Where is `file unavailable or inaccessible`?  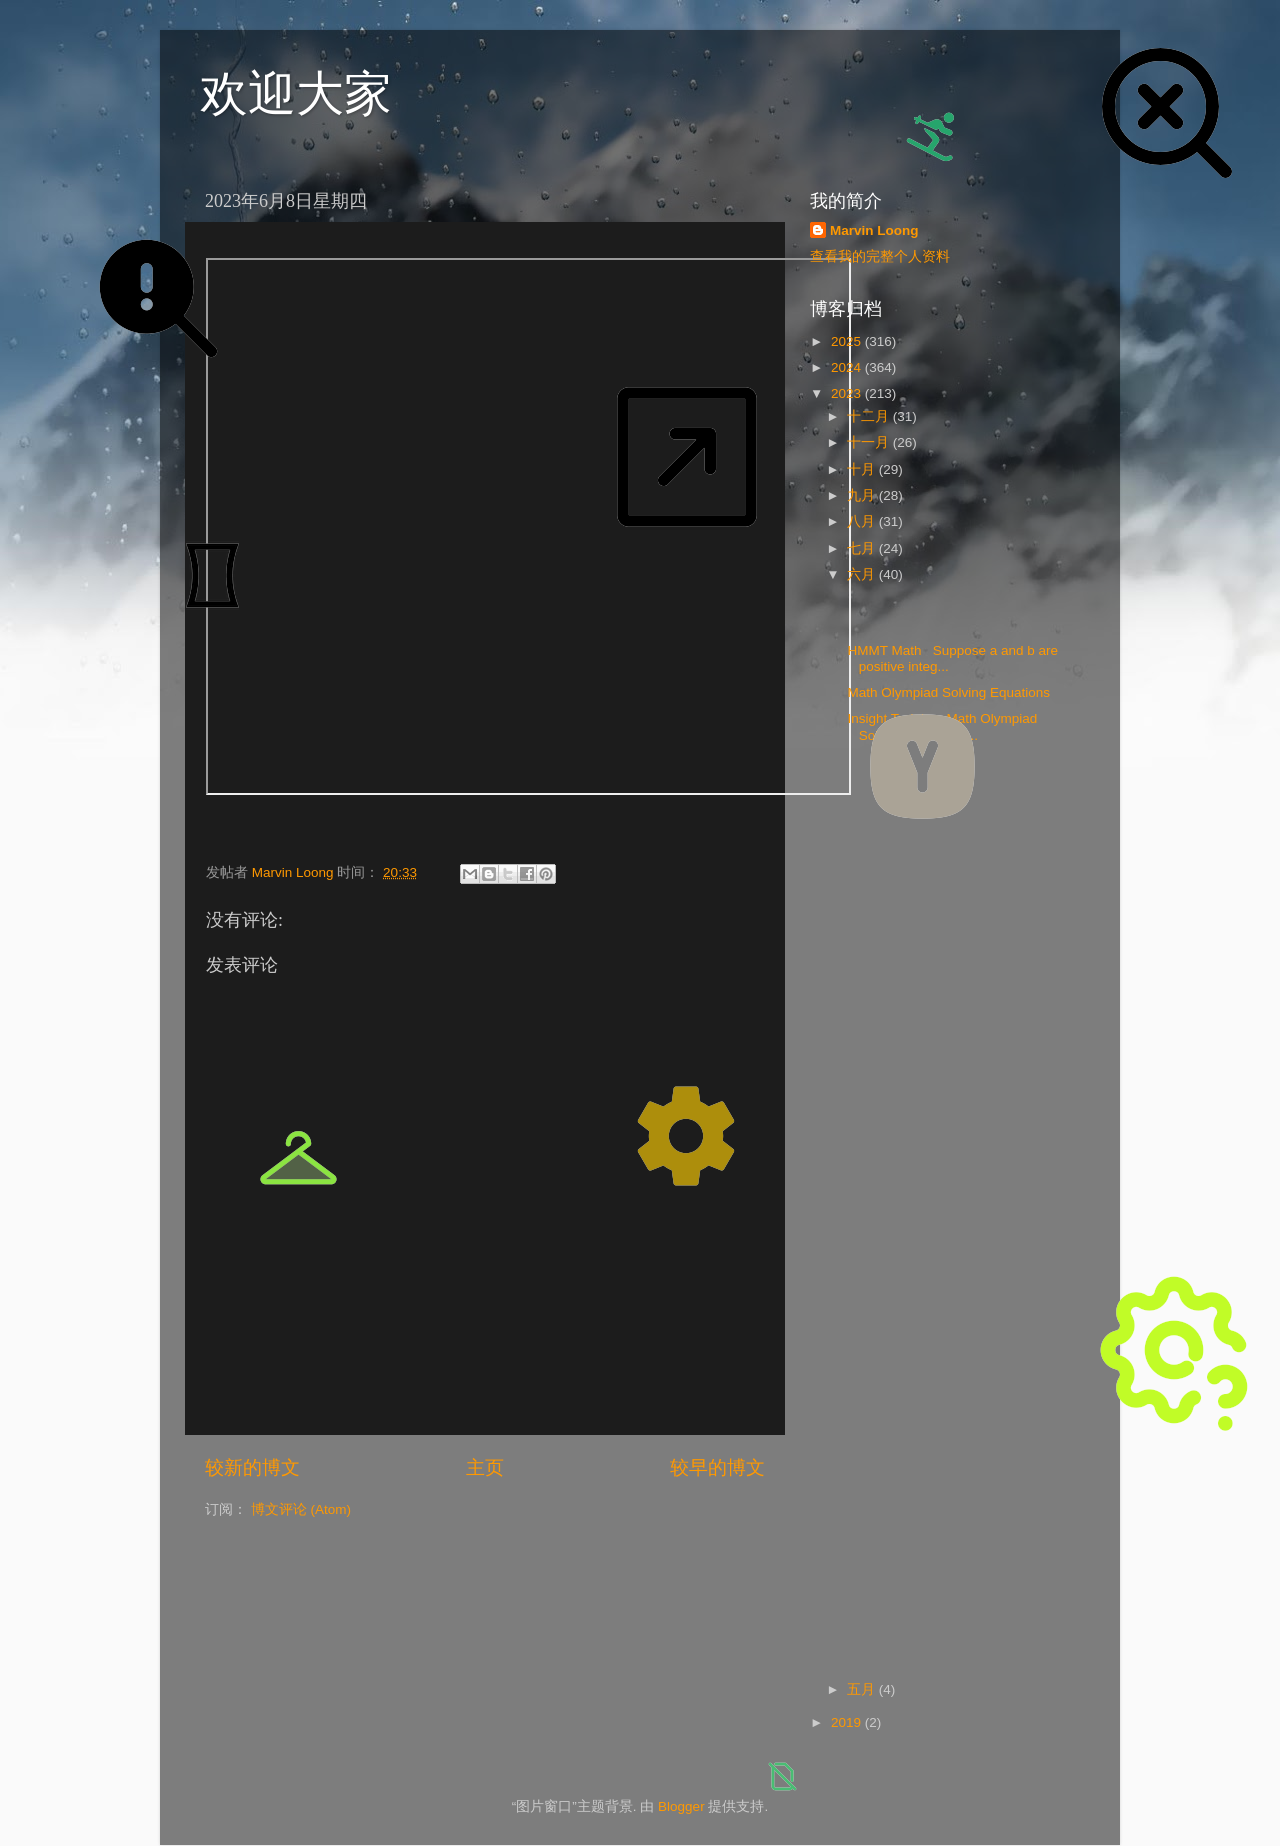 file unavailable or inaccessible is located at coordinates (782, 1776).